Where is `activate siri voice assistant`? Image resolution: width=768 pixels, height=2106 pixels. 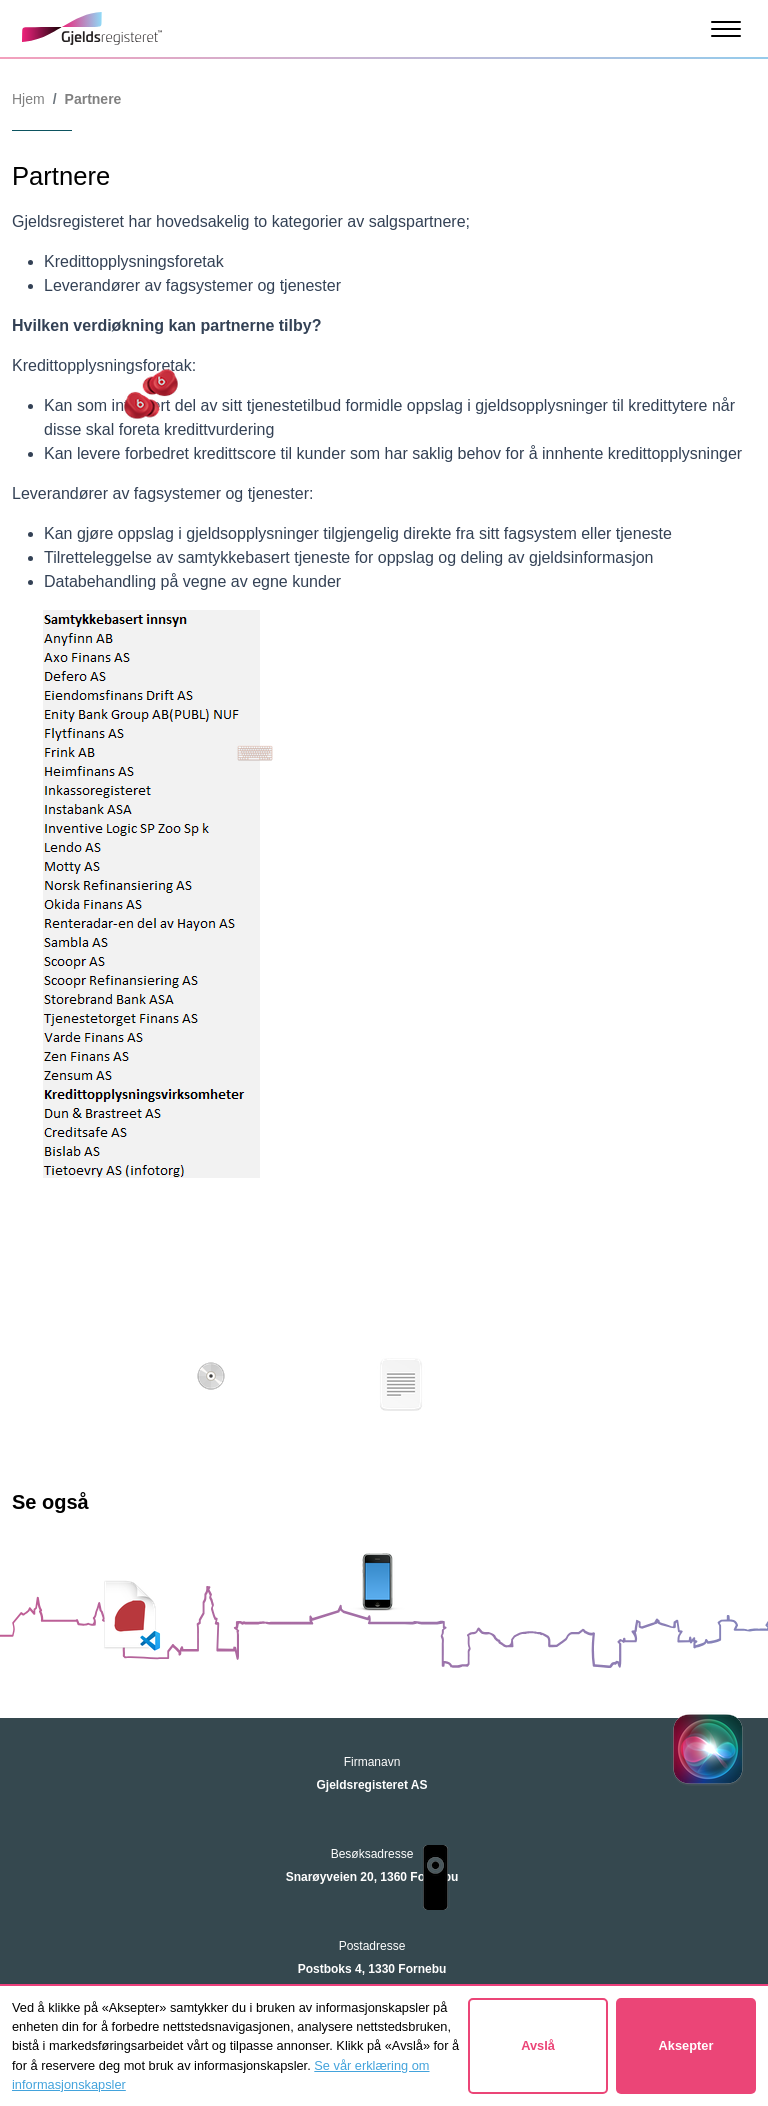 activate siri voice assistant is located at coordinates (708, 1749).